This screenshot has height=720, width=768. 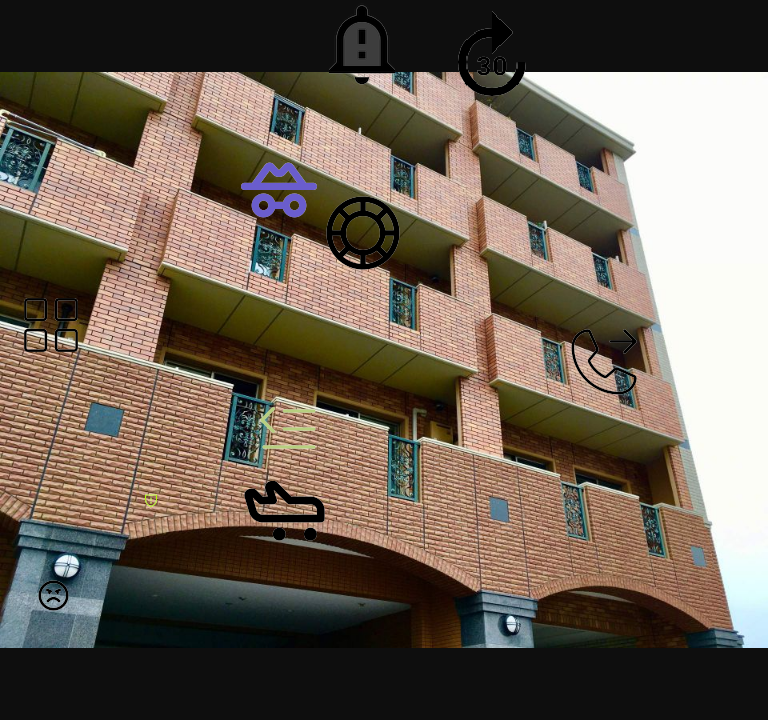 What do you see at coordinates (279, 190) in the screenshot?
I see `access incognito or private browsing mode` at bounding box center [279, 190].